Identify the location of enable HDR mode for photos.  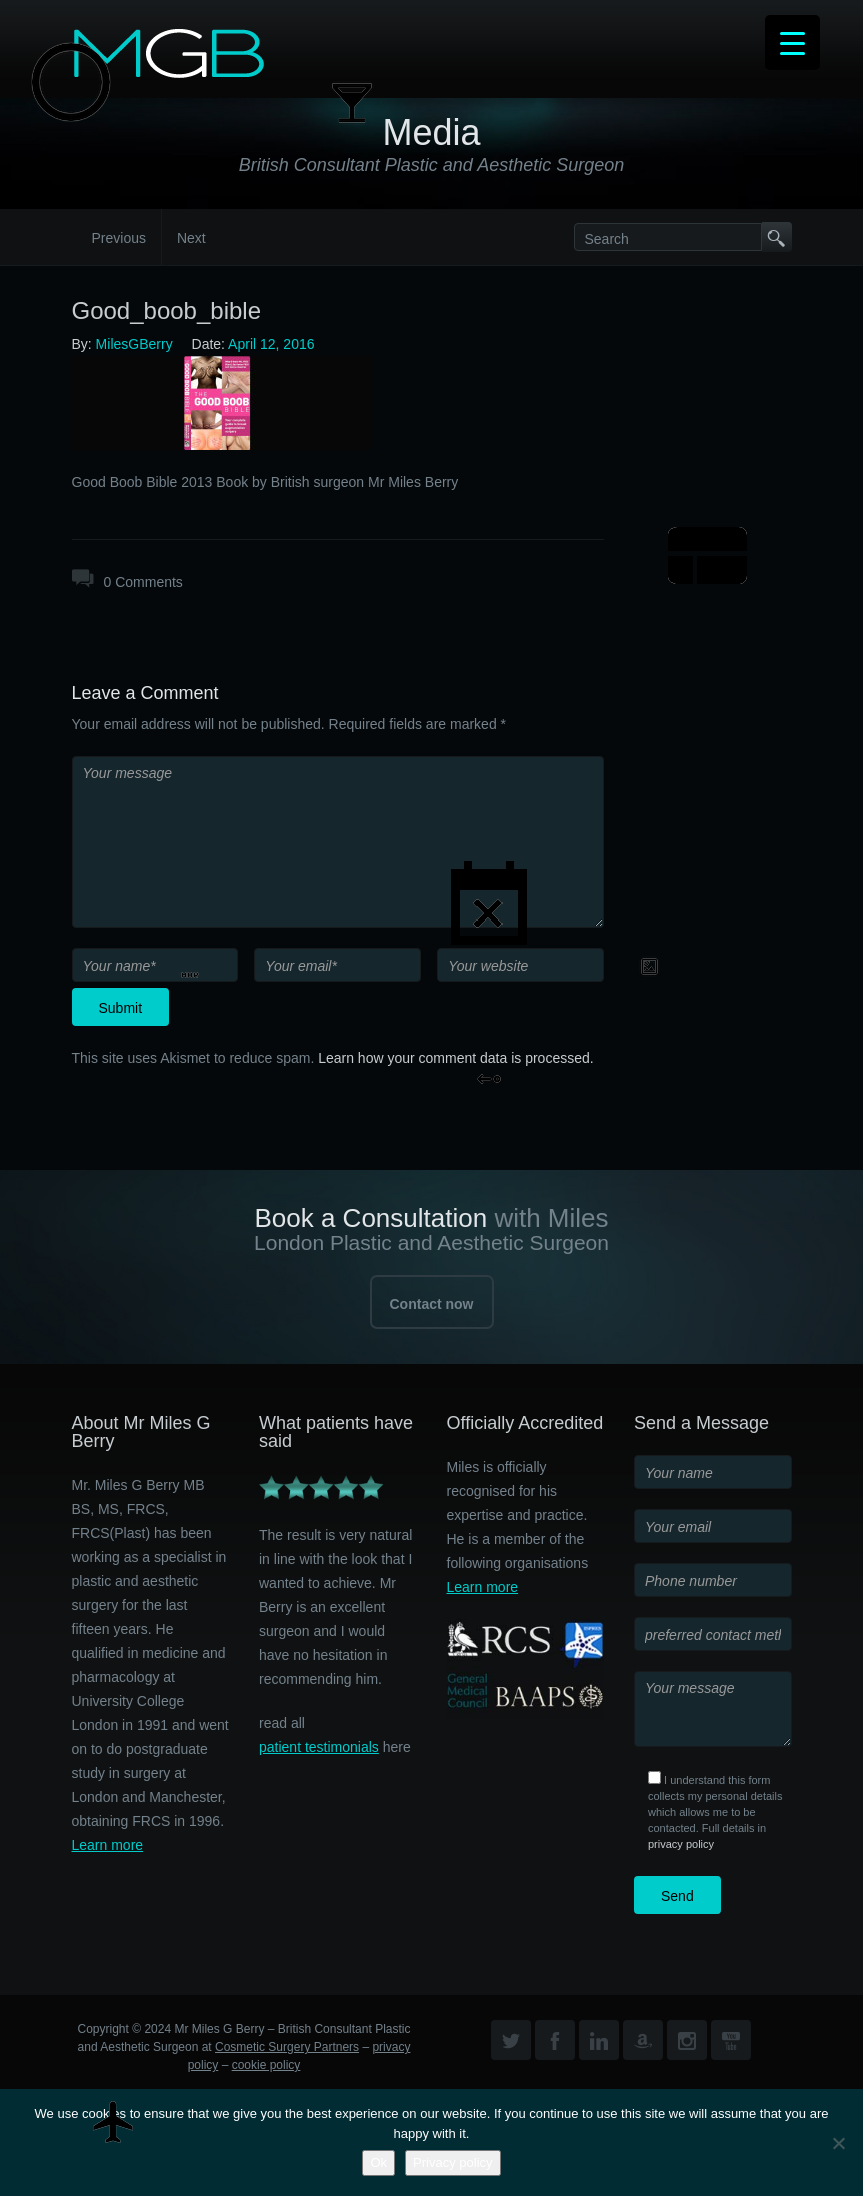
(190, 975).